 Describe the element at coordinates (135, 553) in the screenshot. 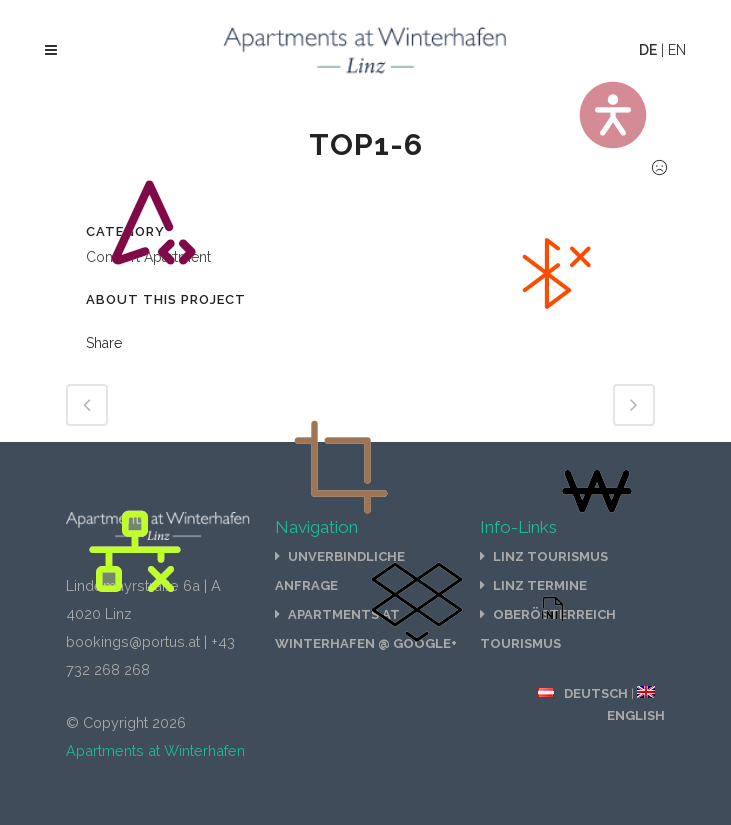

I see `network connection error or failure` at that location.